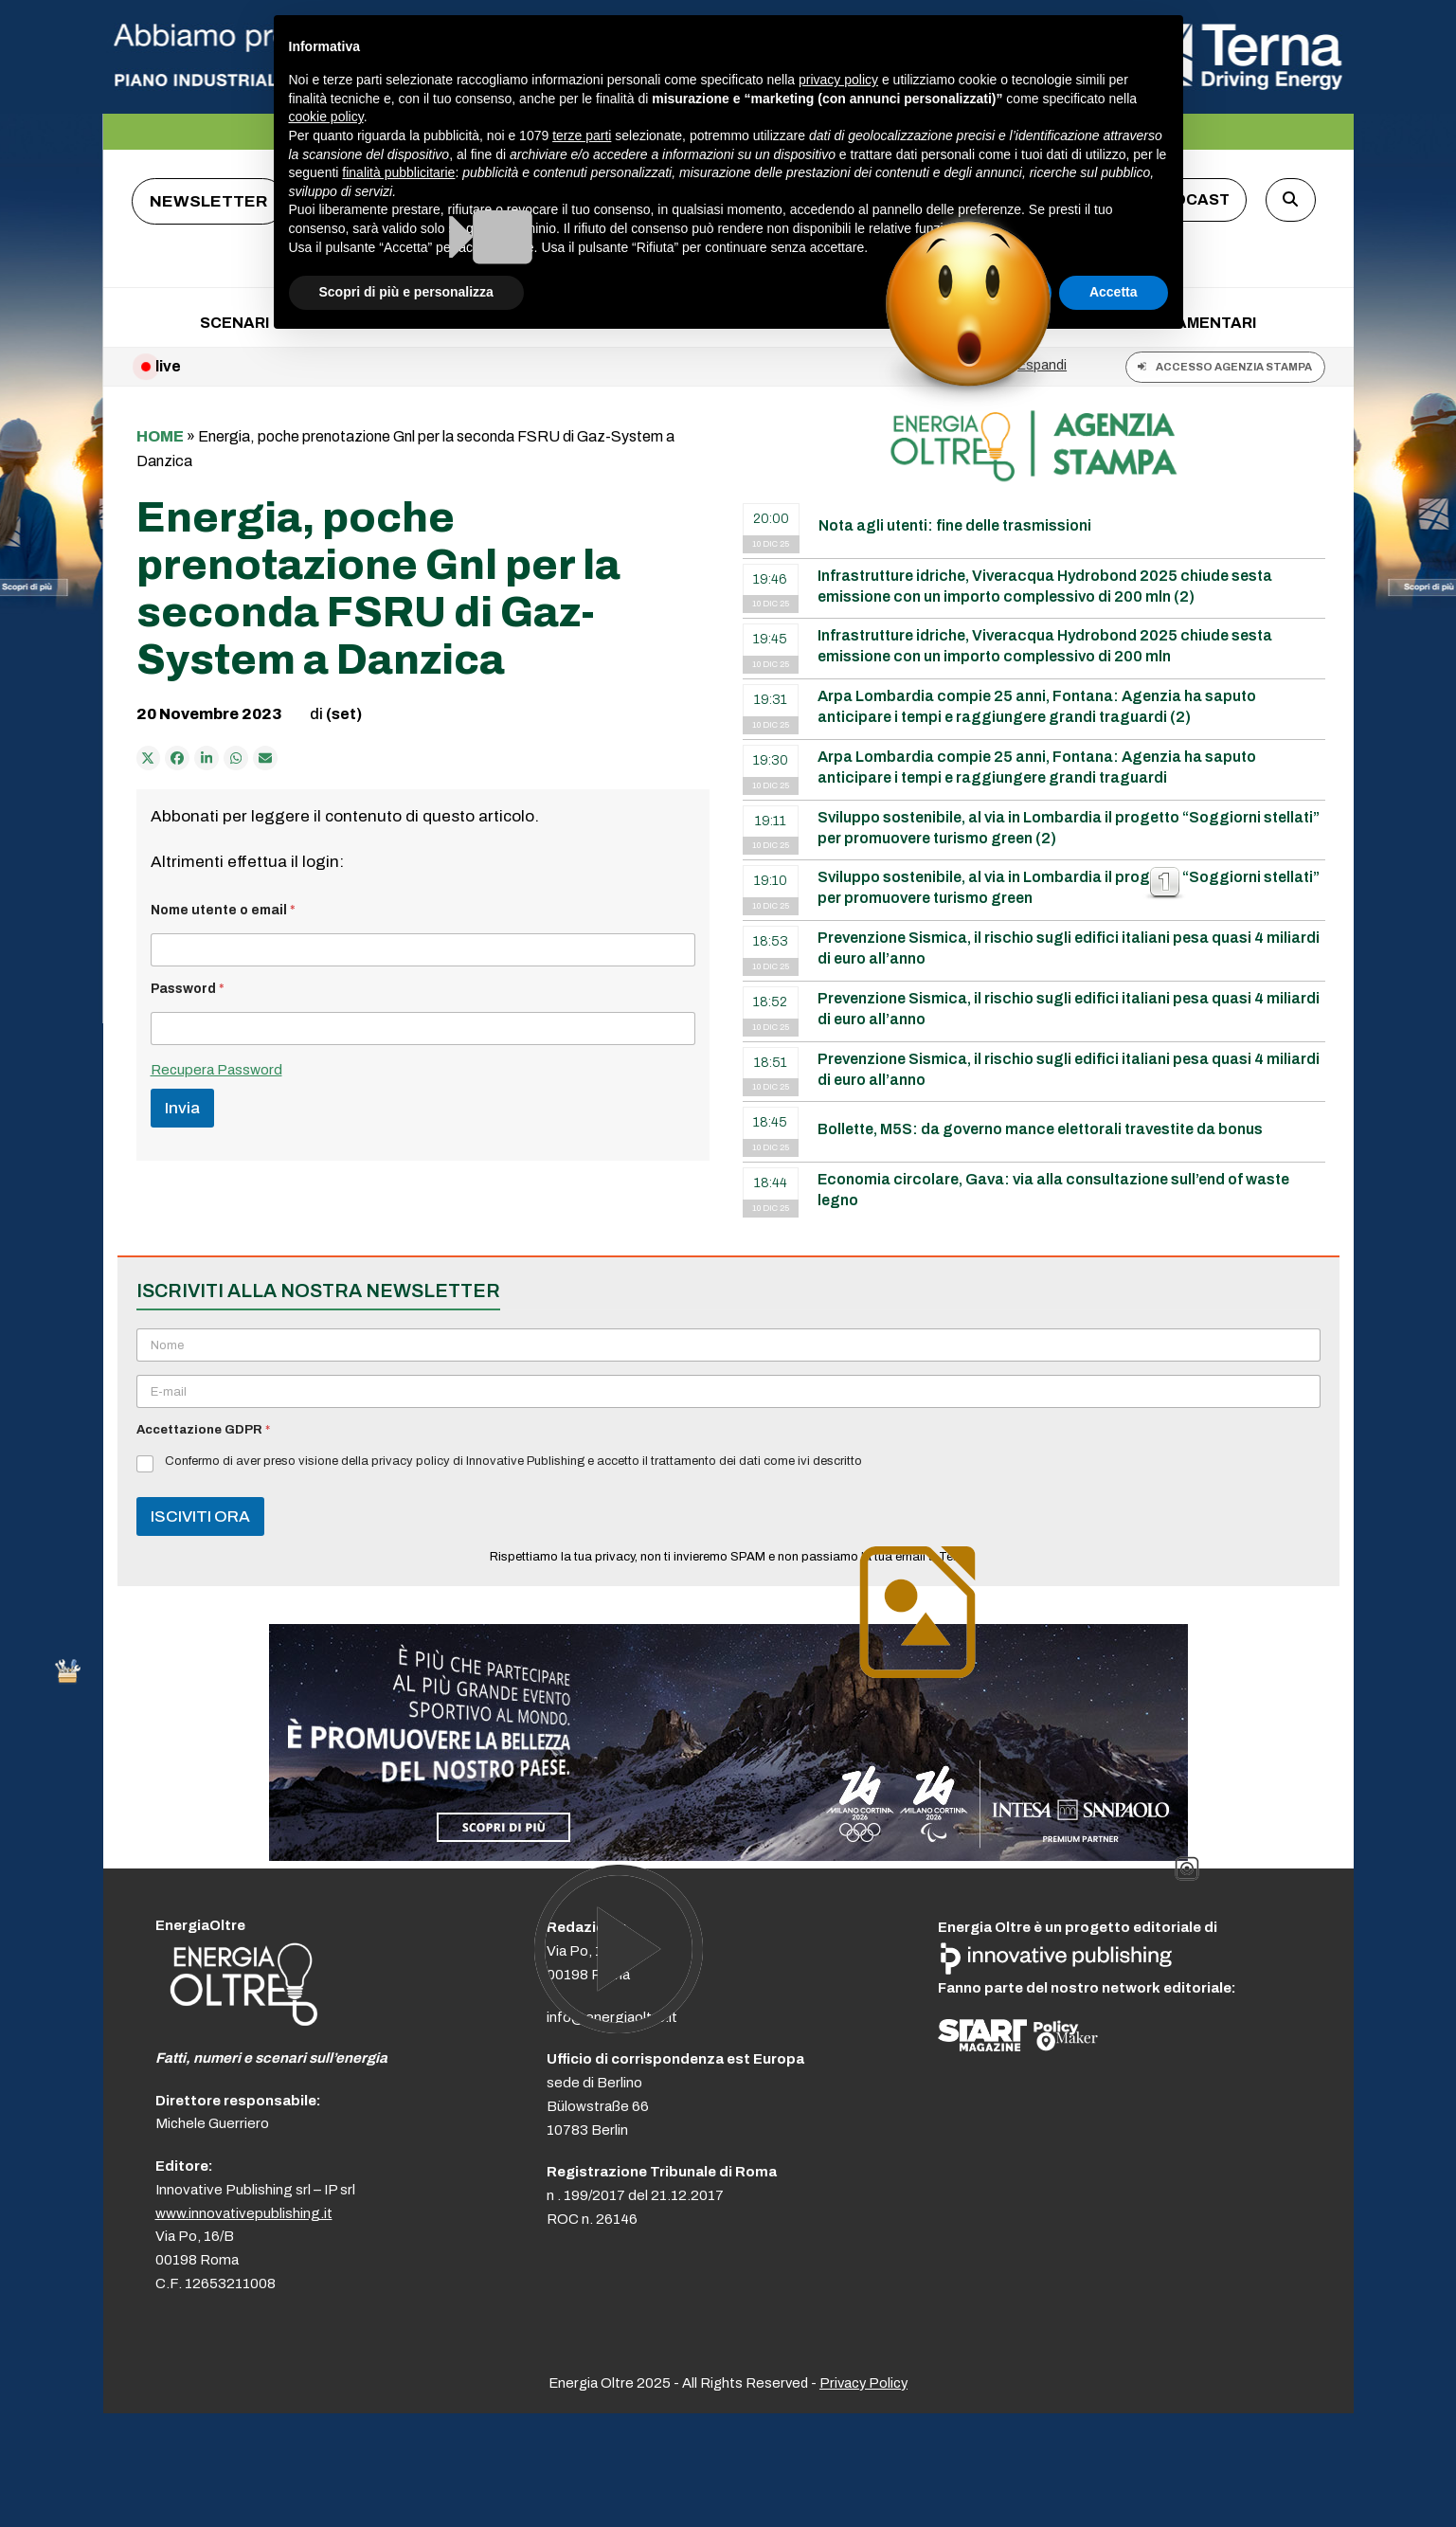  Describe the element at coordinates (969, 312) in the screenshot. I see `indicates a surprising or unexpected event` at that location.